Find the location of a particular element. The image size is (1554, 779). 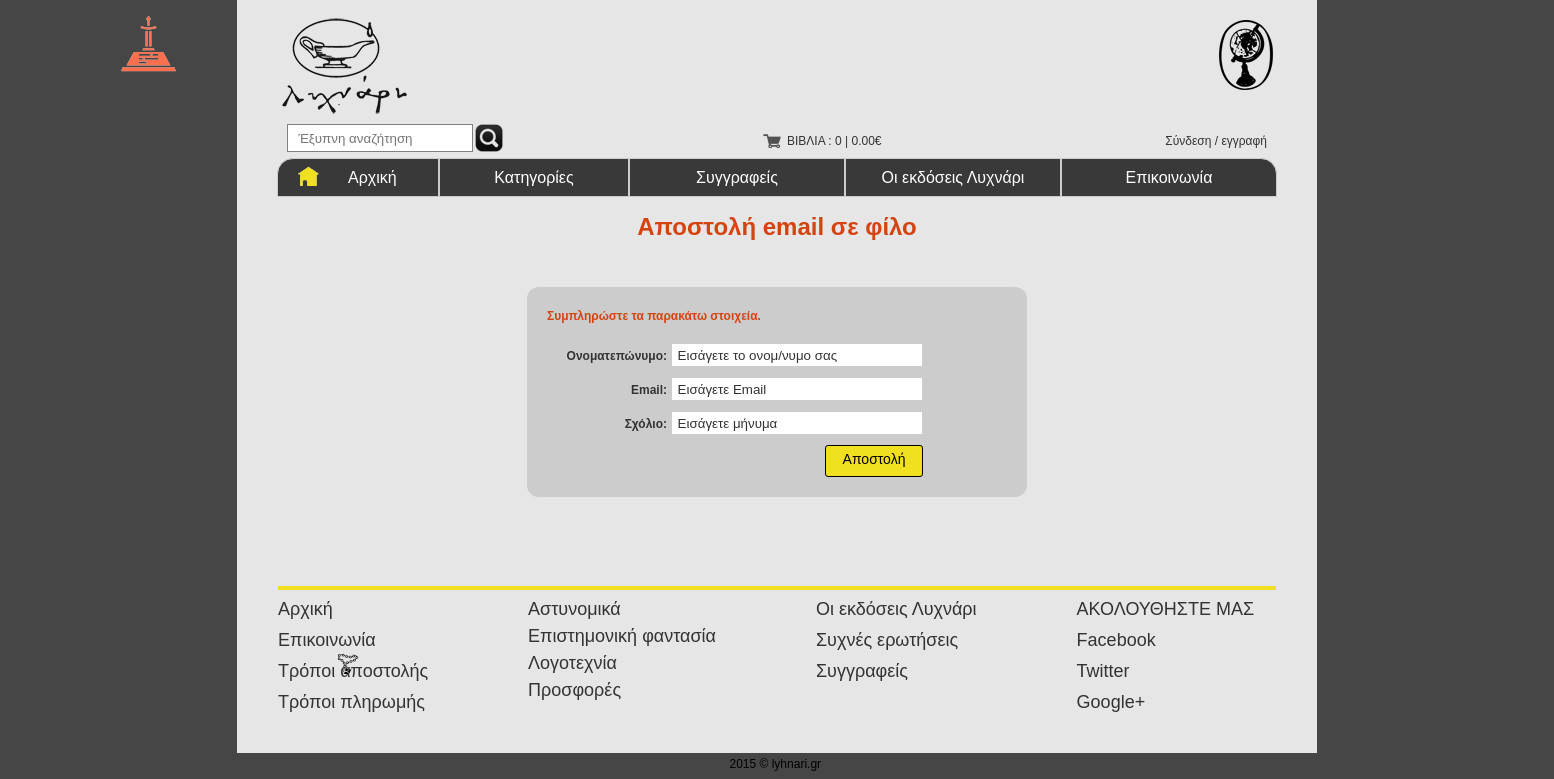

access the altar or shrine menu is located at coordinates (148, 43).